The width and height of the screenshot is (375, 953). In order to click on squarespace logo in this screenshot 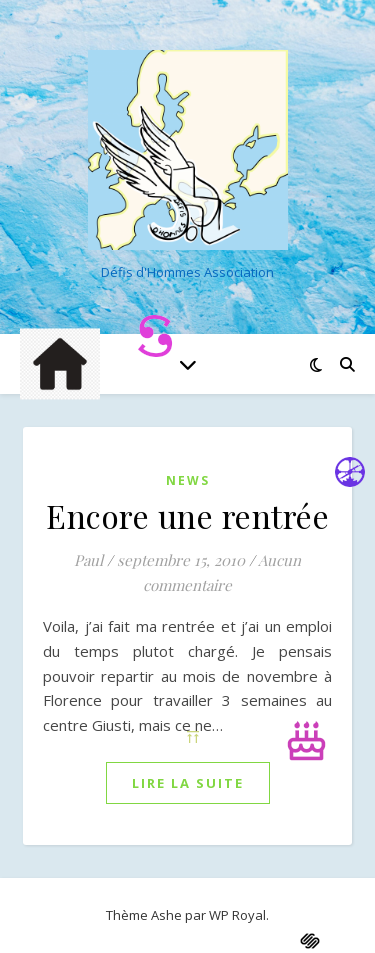, I will do `click(310, 941)`.